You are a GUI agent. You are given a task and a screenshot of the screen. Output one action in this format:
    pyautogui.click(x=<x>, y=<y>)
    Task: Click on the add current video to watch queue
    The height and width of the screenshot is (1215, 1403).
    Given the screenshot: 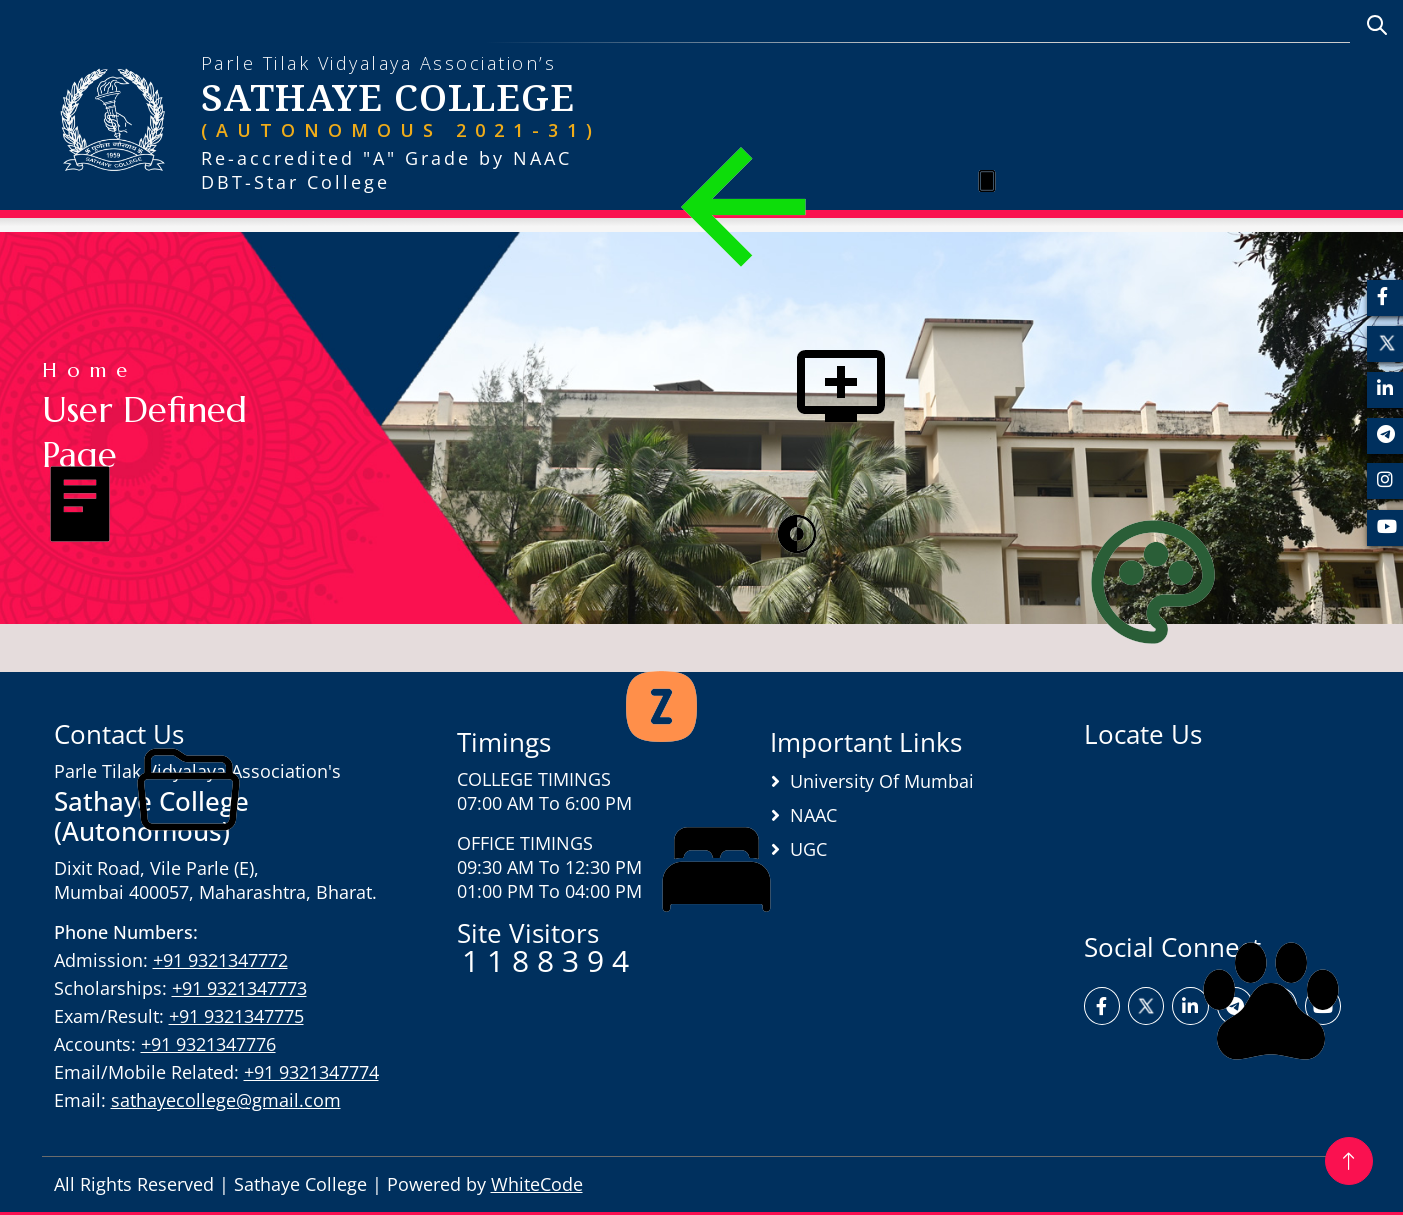 What is the action you would take?
    pyautogui.click(x=841, y=386)
    